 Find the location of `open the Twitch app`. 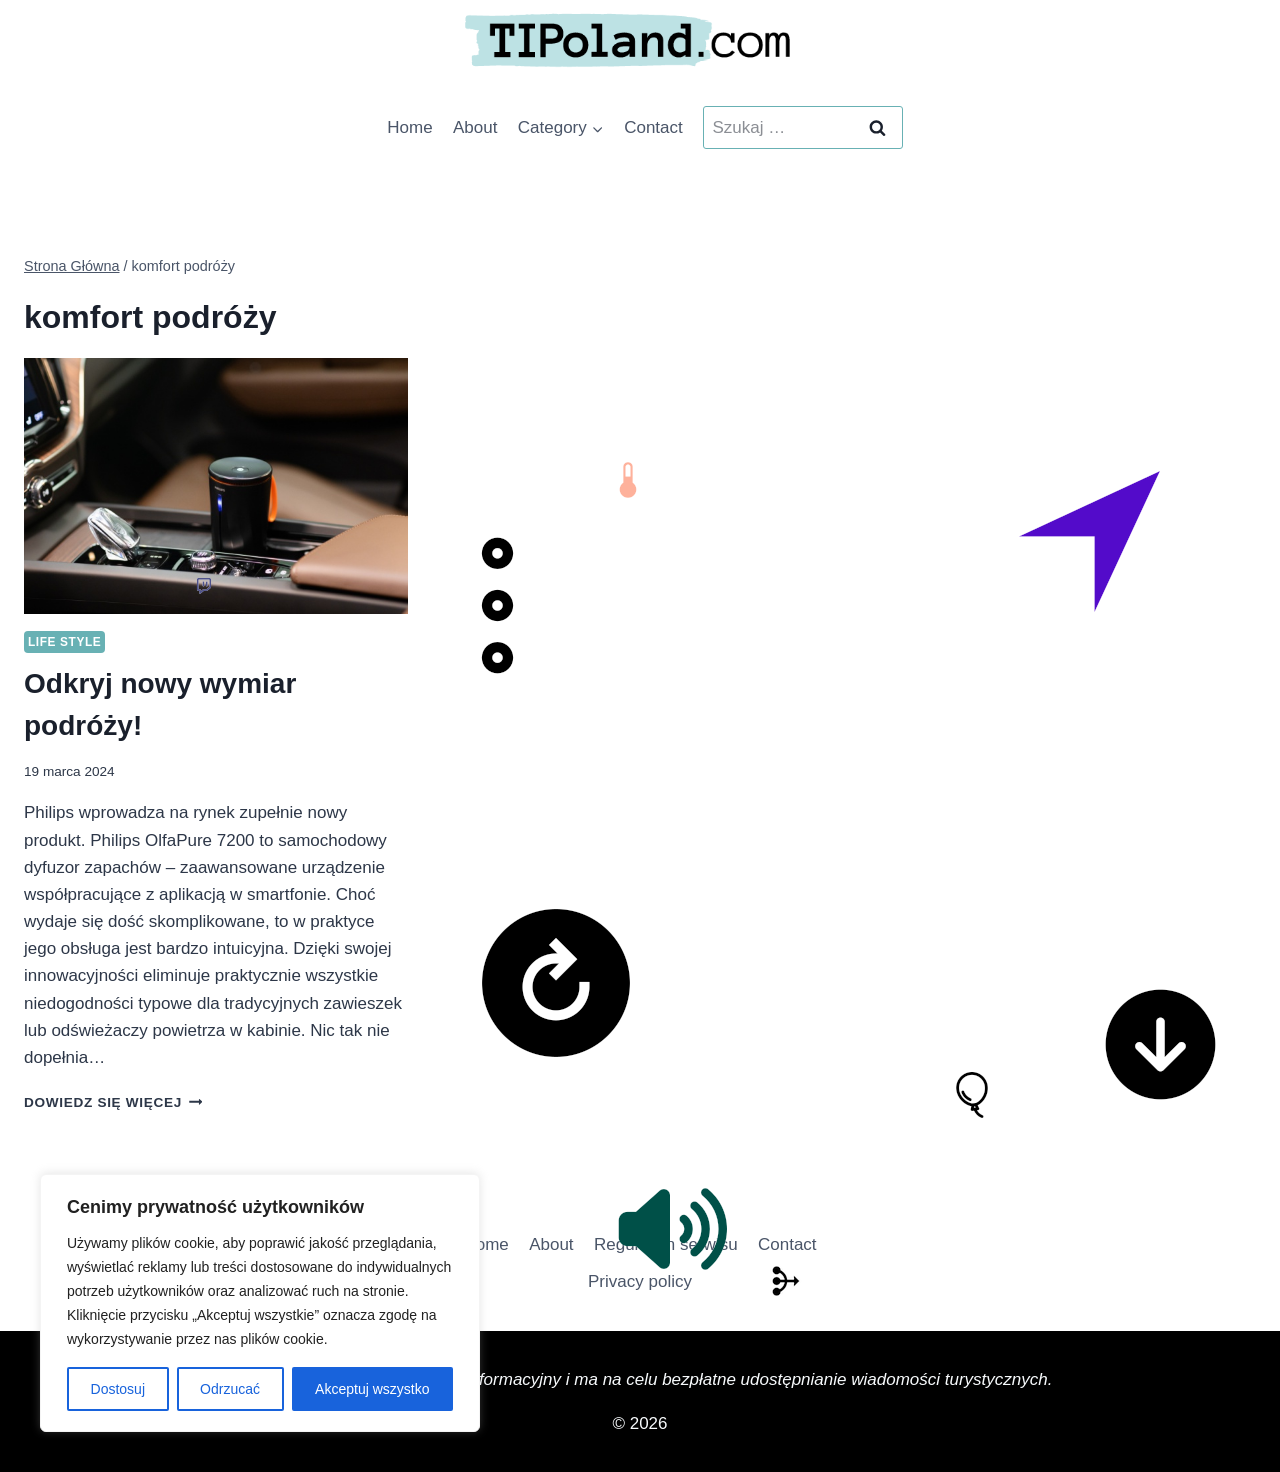

open the Twitch app is located at coordinates (204, 585).